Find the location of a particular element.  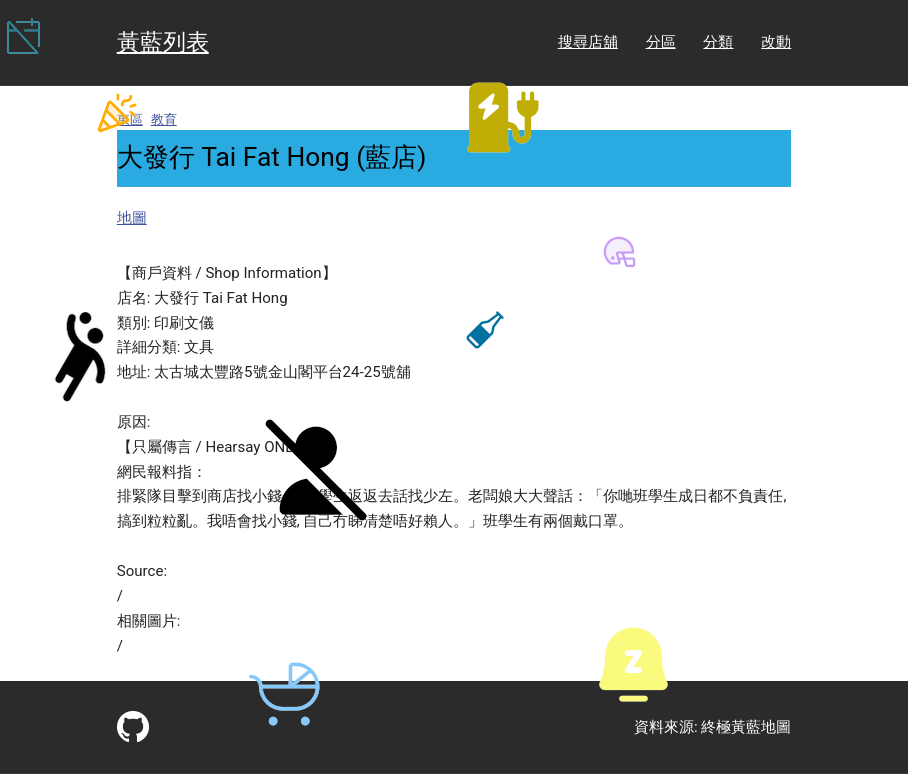

blocked or banned user is located at coordinates (316, 470).